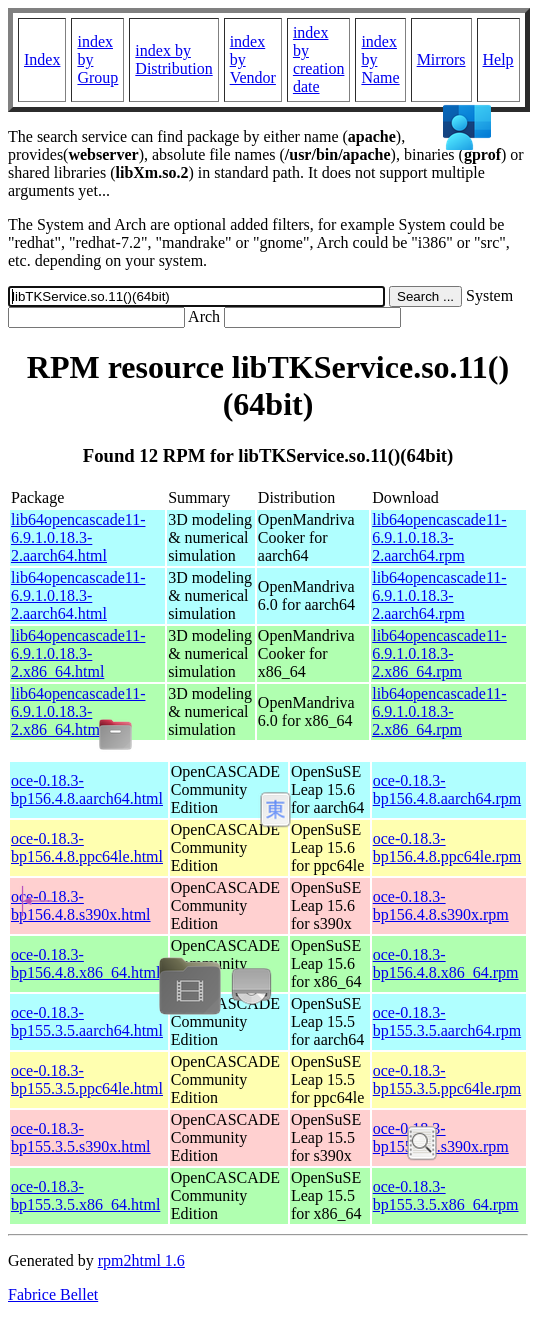 This screenshot has width=536, height=1320. I want to click on open the portal app, so click(467, 126).